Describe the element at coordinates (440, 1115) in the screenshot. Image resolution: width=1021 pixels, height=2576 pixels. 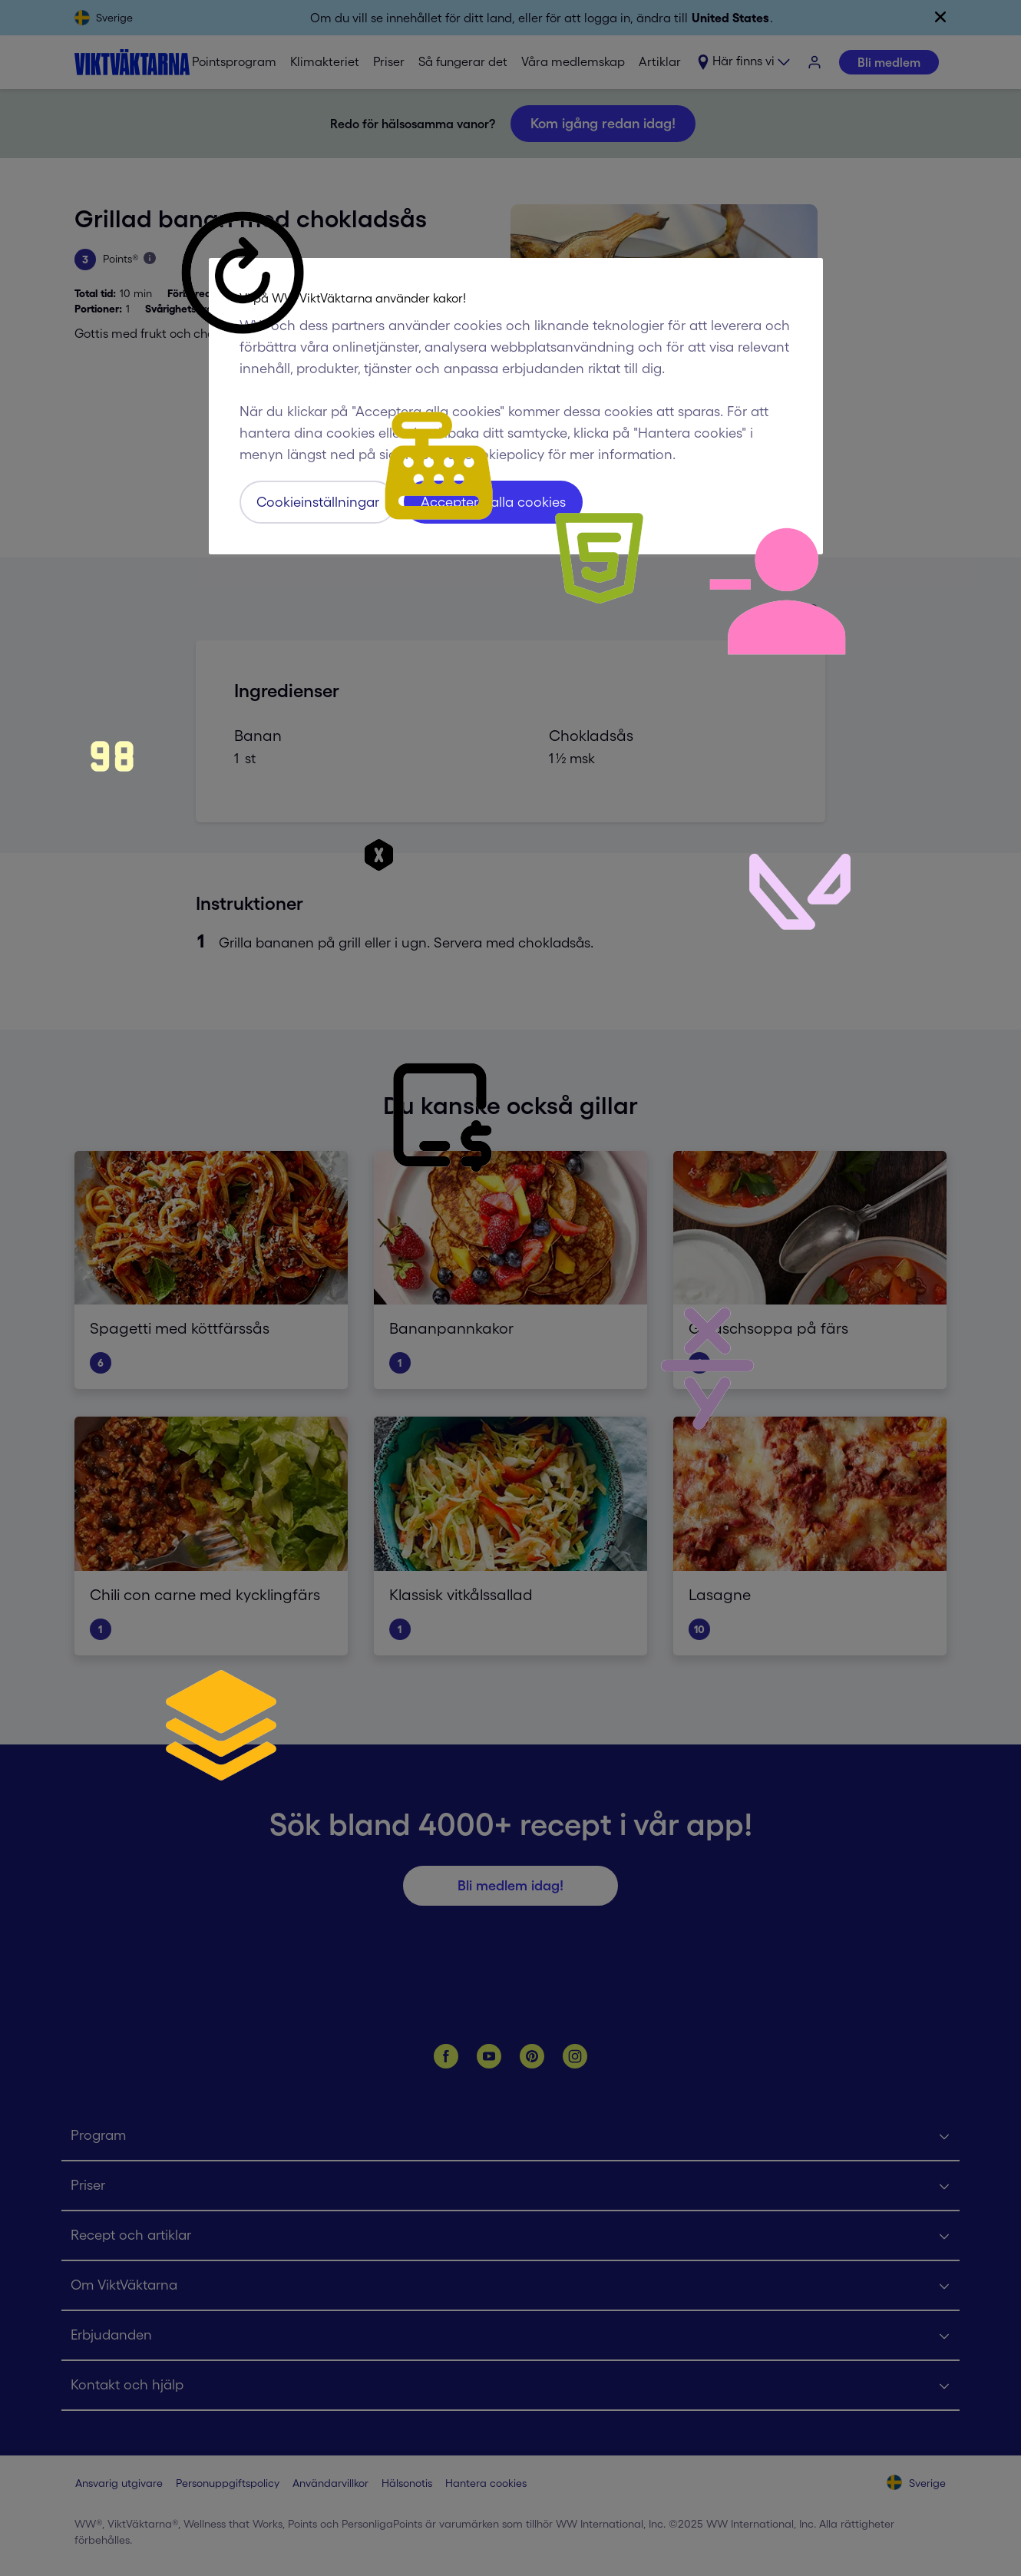
I see `view tablet payment or pricing options` at that location.